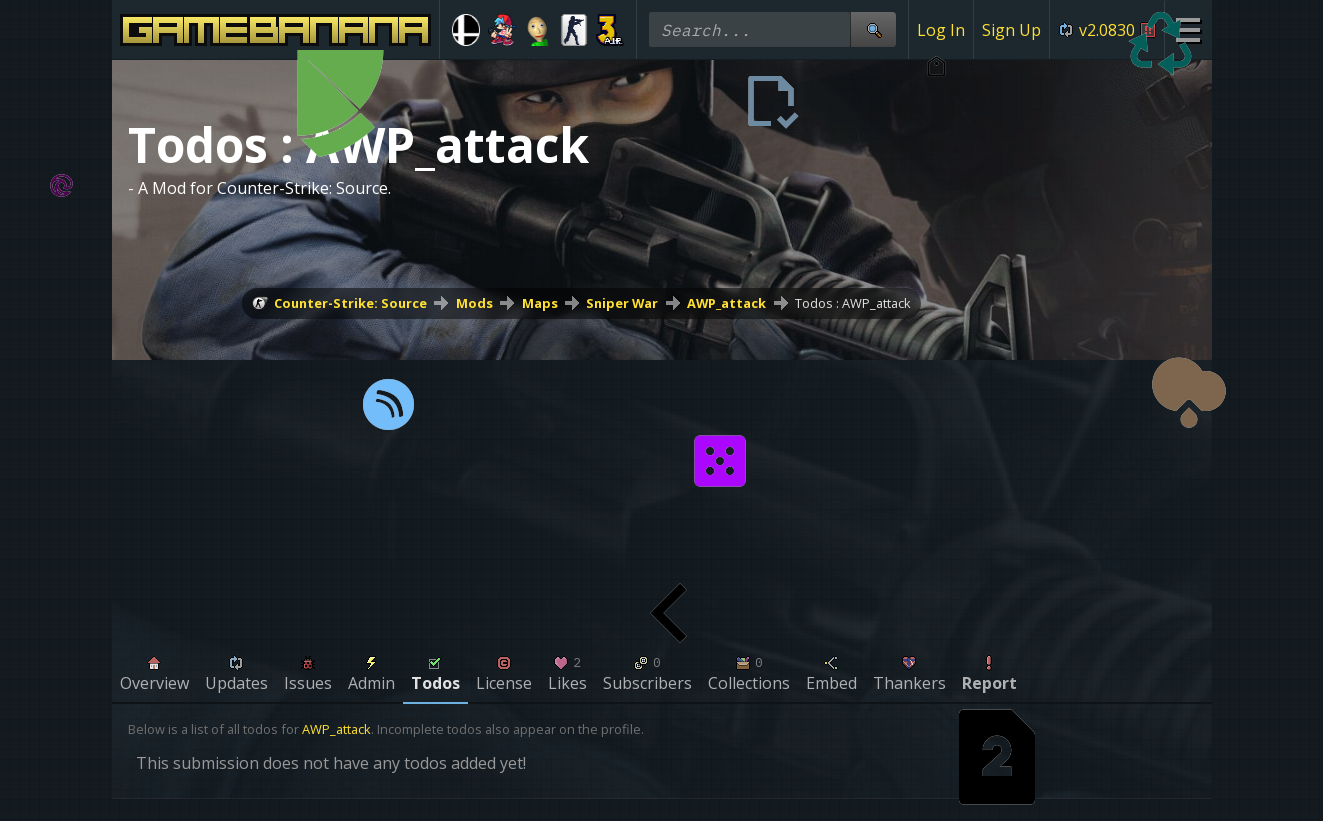 Image resolution: width=1323 pixels, height=821 pixels. What do you see at coordinates (1189, 391) in the screenshot?
I see `indicates rainy weather conditions` at bounding box center [1189, 391].